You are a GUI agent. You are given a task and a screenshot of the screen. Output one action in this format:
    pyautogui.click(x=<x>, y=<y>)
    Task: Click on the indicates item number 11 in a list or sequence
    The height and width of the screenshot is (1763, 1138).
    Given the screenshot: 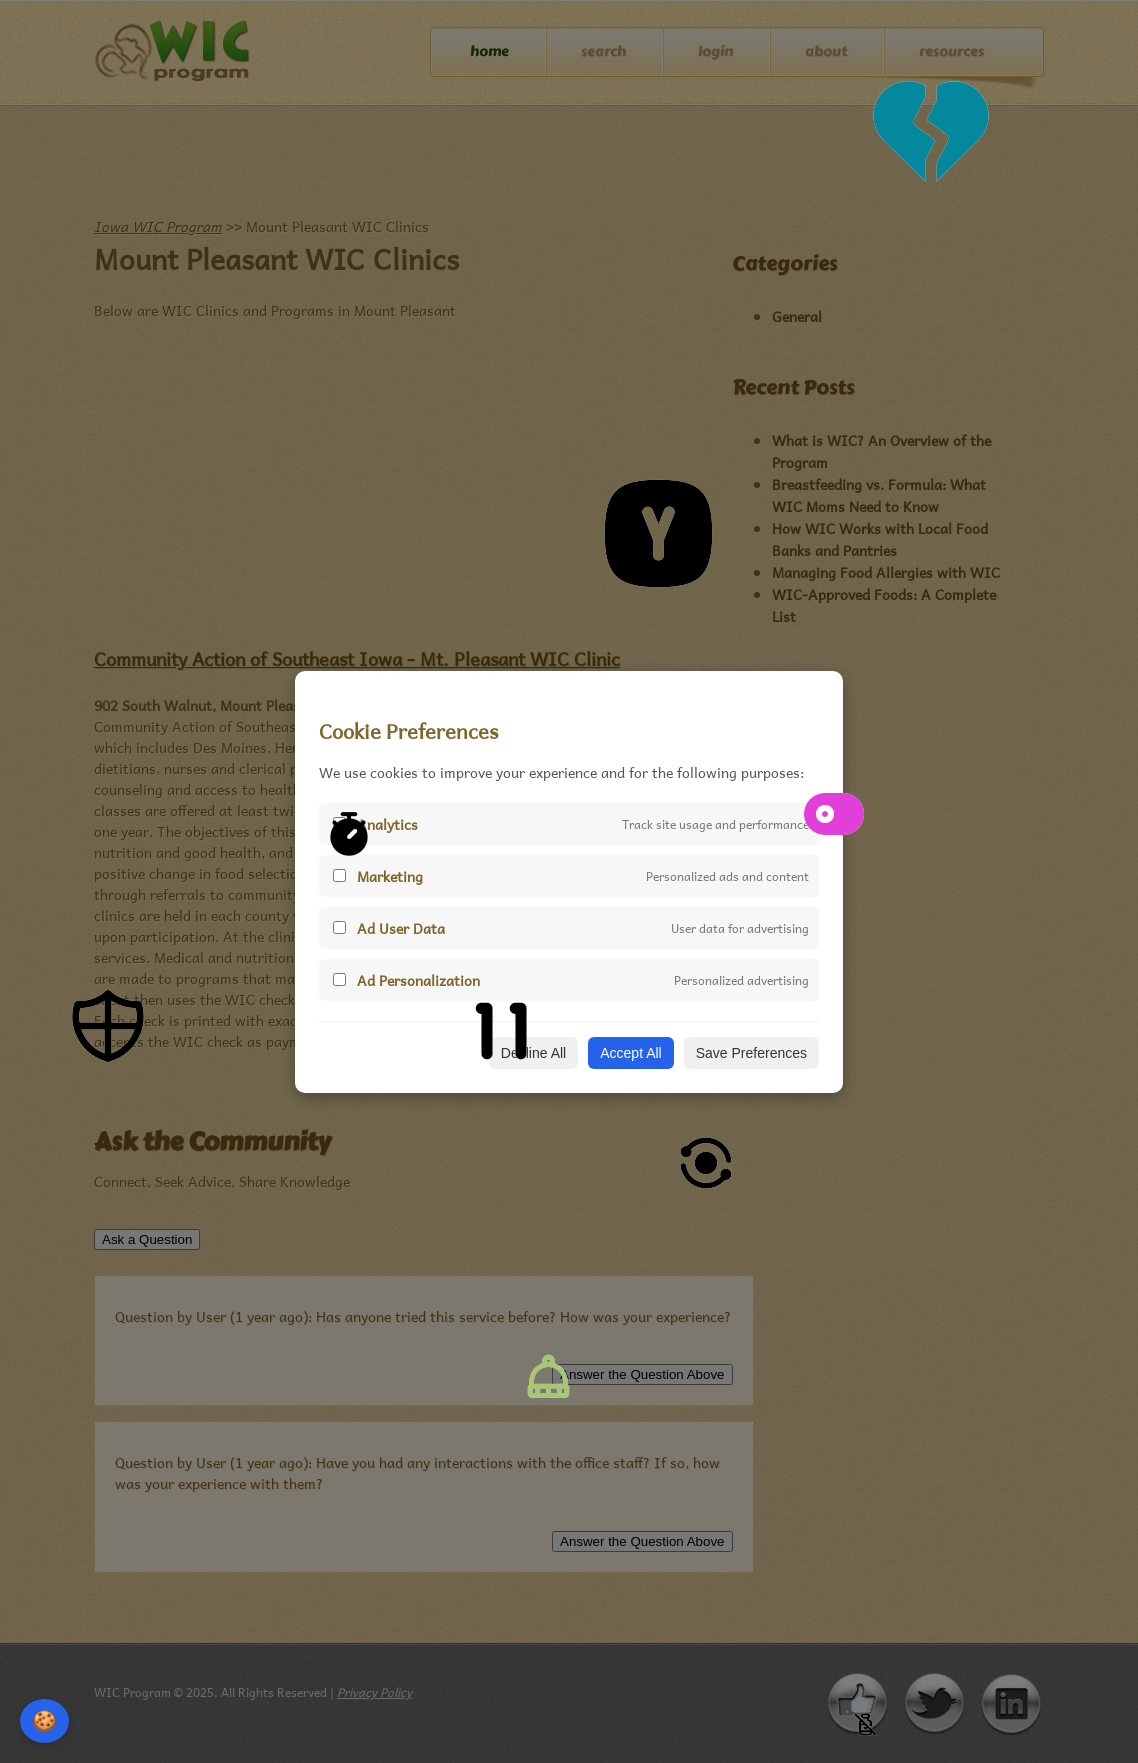 What is the action you would take?
    pyautogui.click(x=504, y=1031)
    